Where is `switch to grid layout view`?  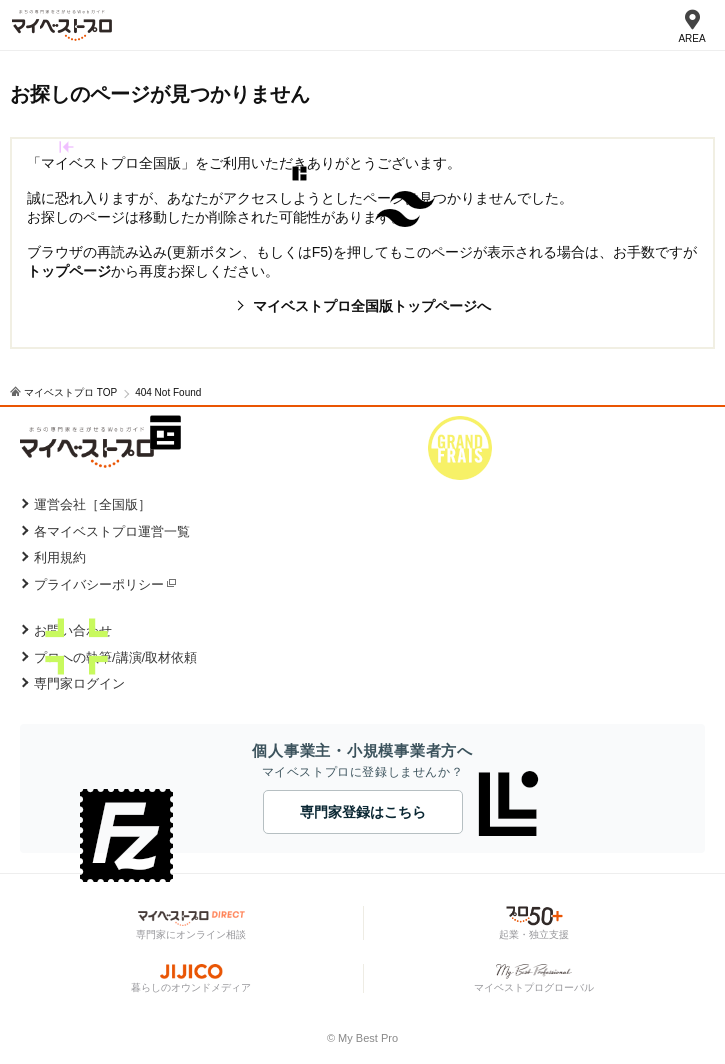
switch to grid layout view is located at coordinates (299, 173).